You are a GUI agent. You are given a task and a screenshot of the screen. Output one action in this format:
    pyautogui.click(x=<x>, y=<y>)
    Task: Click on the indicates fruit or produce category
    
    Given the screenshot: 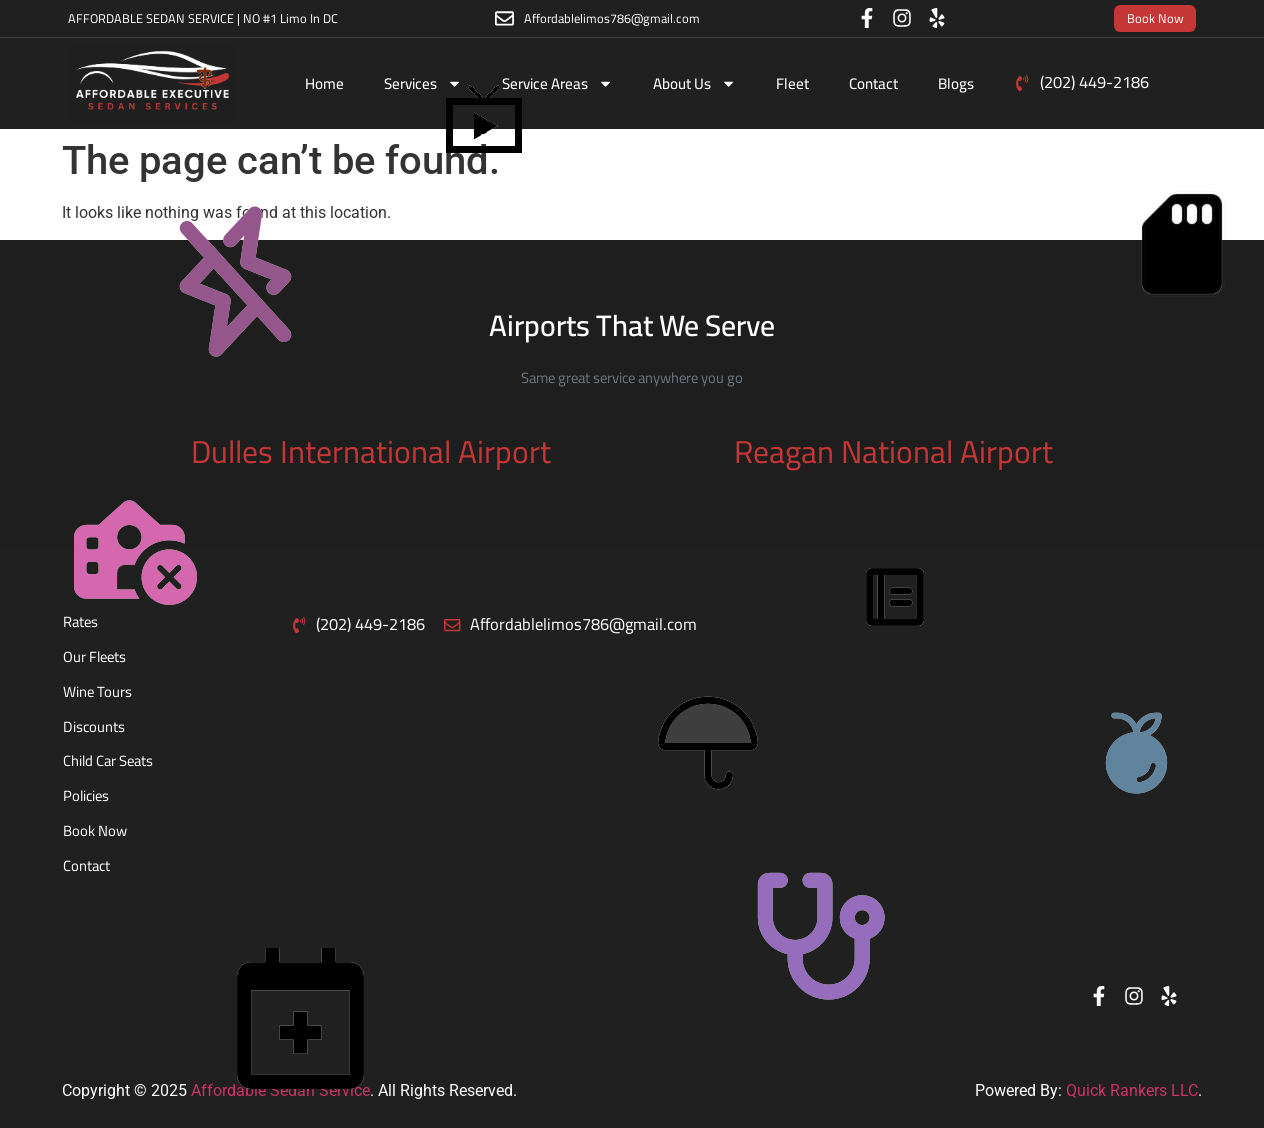 What is the action you would take?
    pyautogui.click(x=1136, y=754)
    